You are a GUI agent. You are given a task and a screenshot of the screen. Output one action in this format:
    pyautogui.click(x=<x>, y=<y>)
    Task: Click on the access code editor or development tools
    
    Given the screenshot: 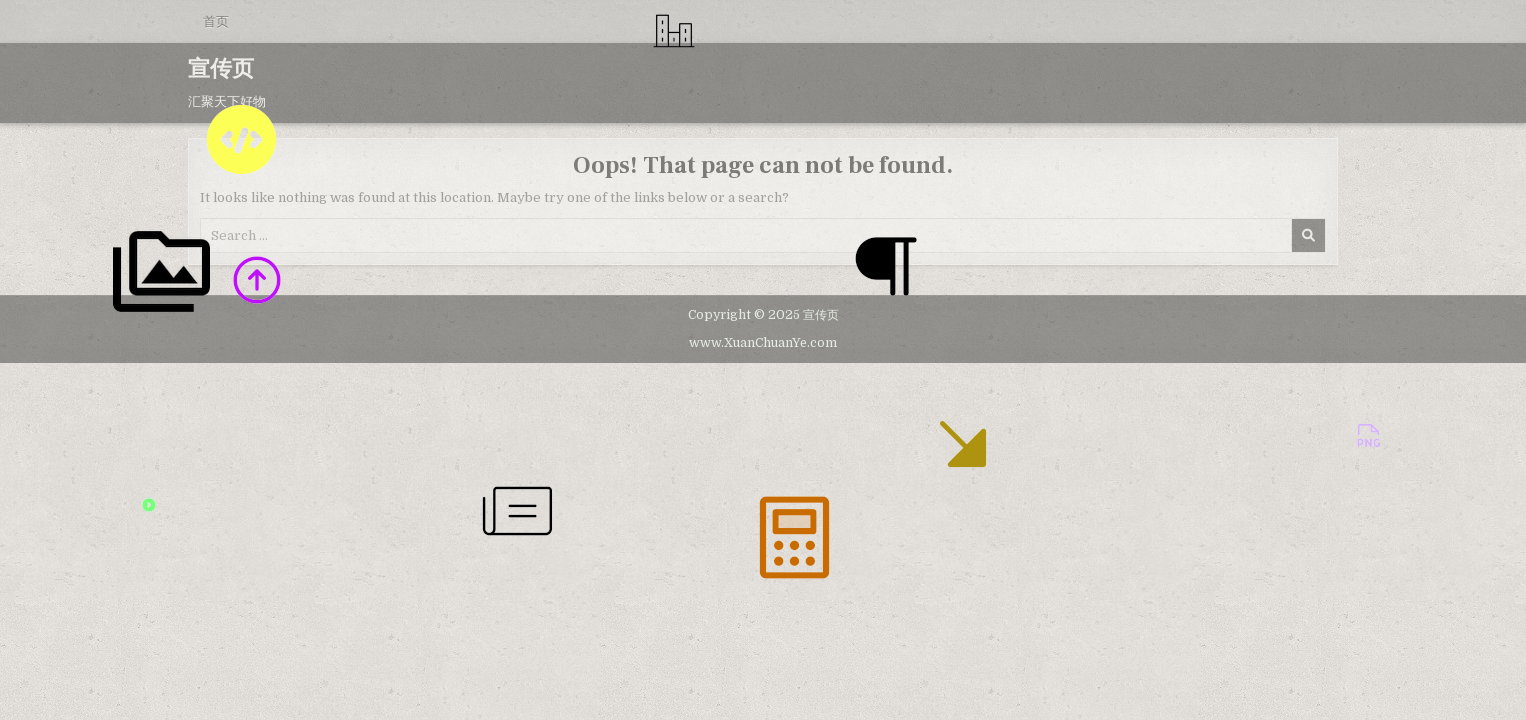 What is the action you would take?
    pyautogui.click(x=241, y=139)
    